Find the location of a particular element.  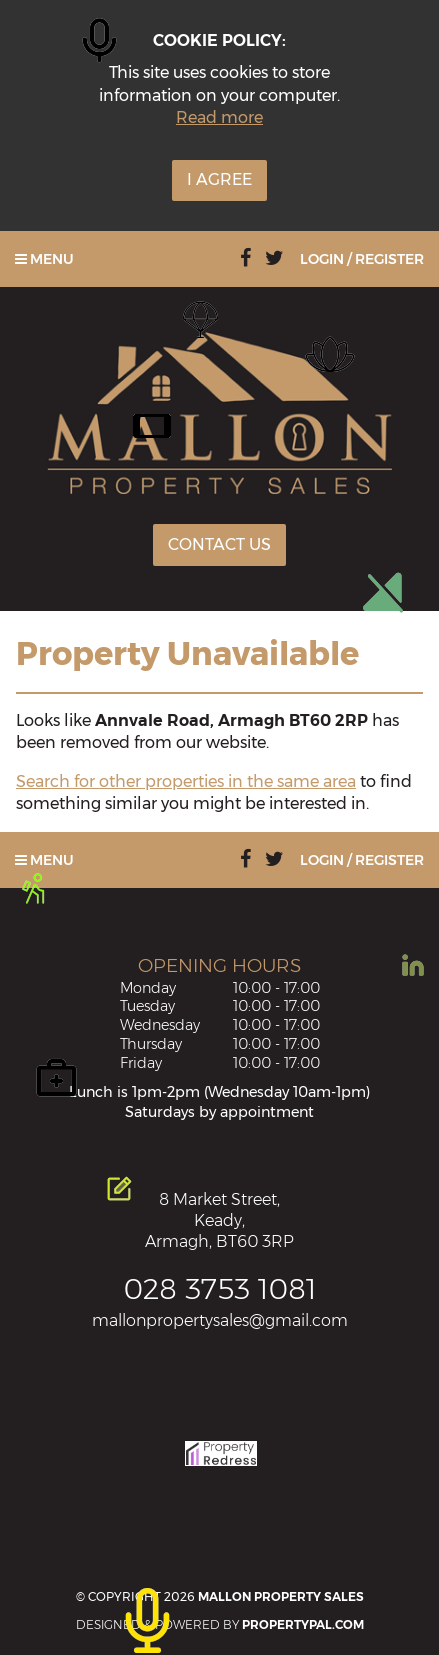

compose a new note is located at coordinates (119, 1189).